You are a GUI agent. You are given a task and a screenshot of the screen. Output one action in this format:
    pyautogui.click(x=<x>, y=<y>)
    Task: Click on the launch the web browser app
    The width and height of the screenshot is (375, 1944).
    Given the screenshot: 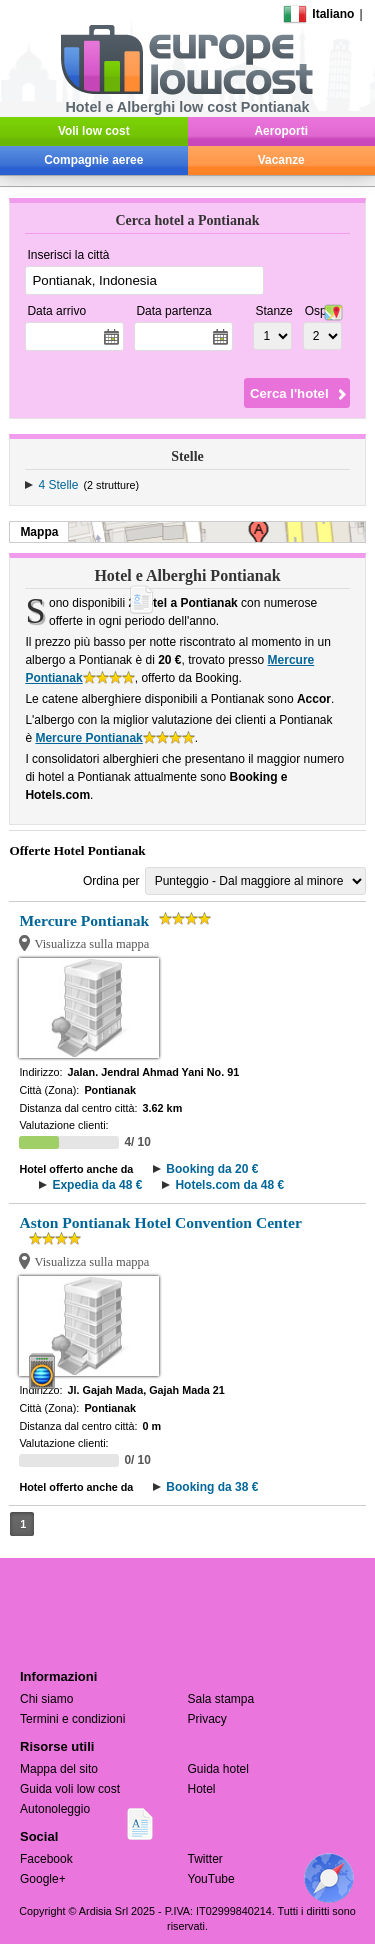 What is the action you would take?
    pyautogui.click(x=329, y=1878)
    